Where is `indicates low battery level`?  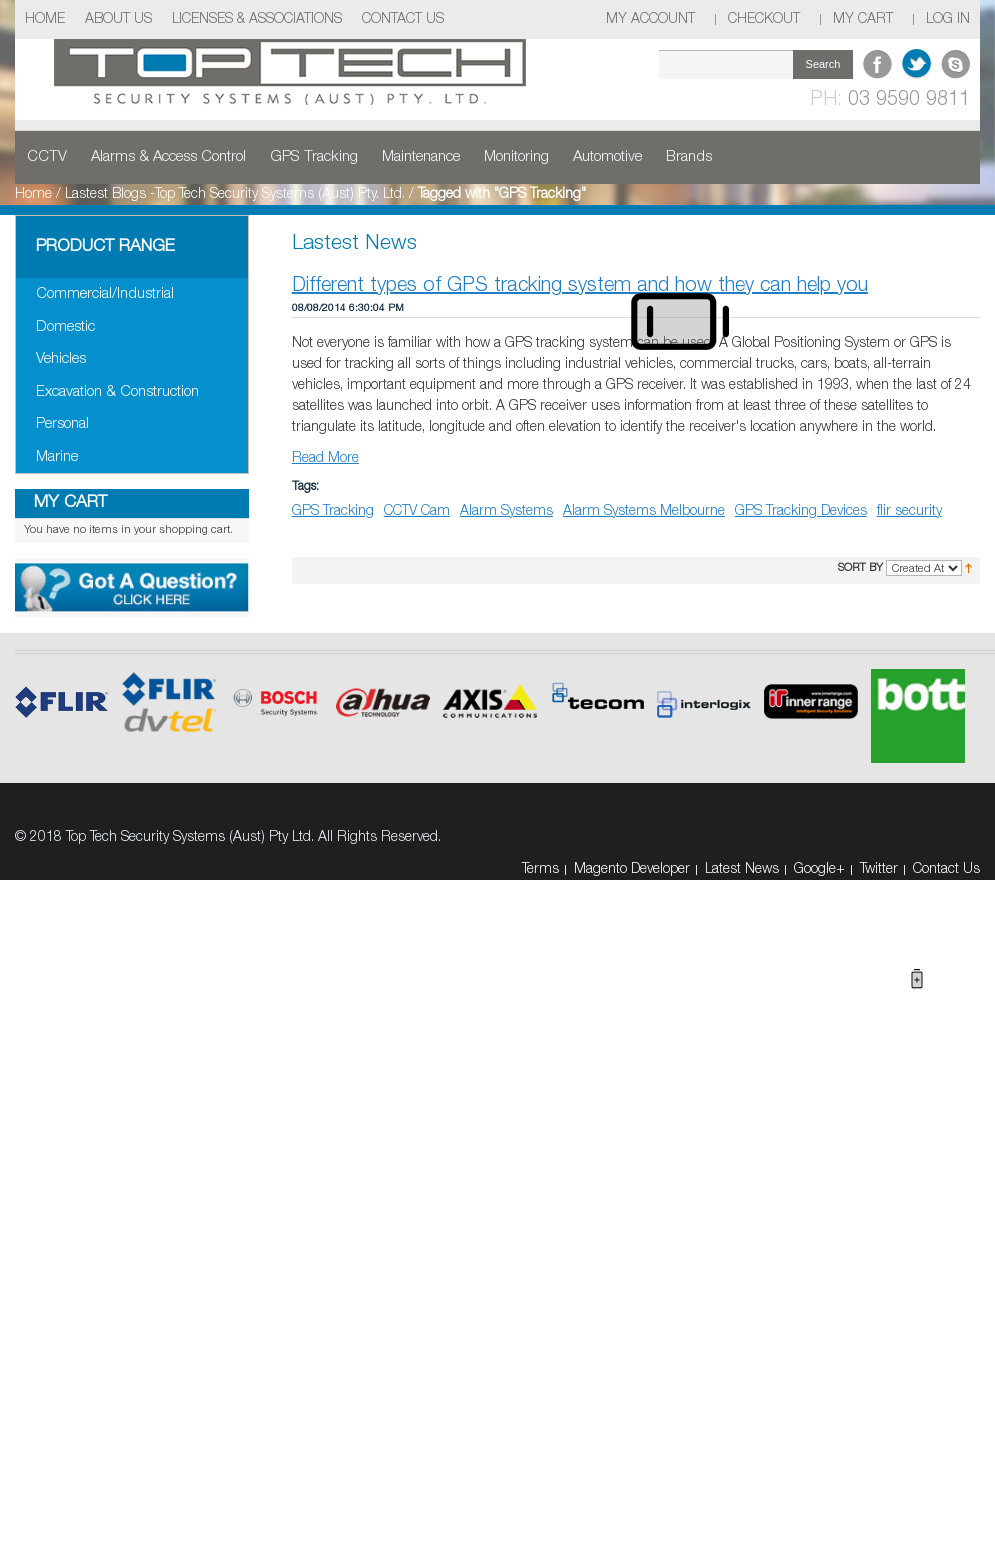 indicates low battery level is located at coordinates (678, 321).